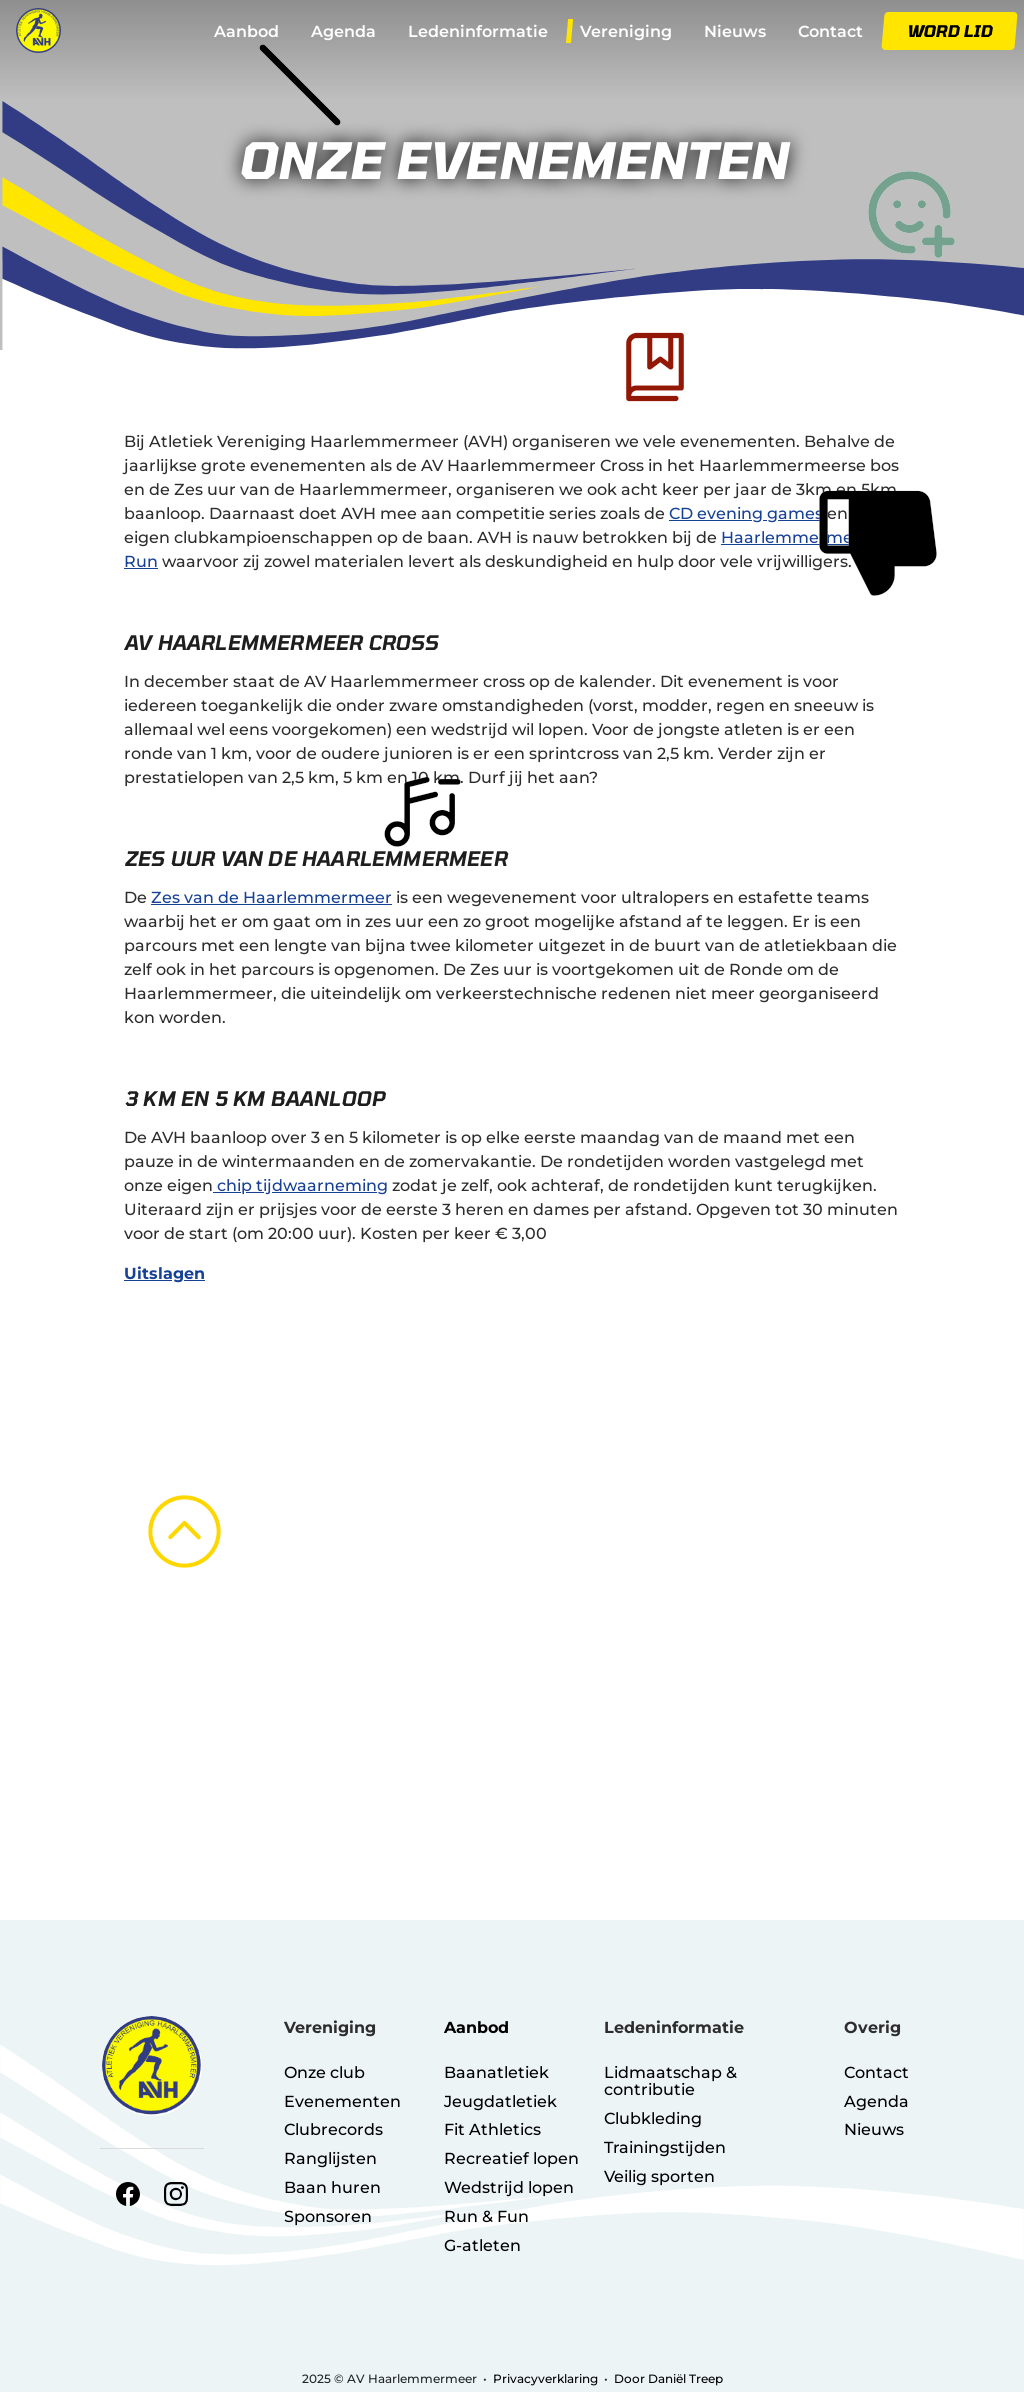 This screenshot has height=2392, width=1024. I want to click on indicates a disabled or unavailable feature, so click(300, 85).